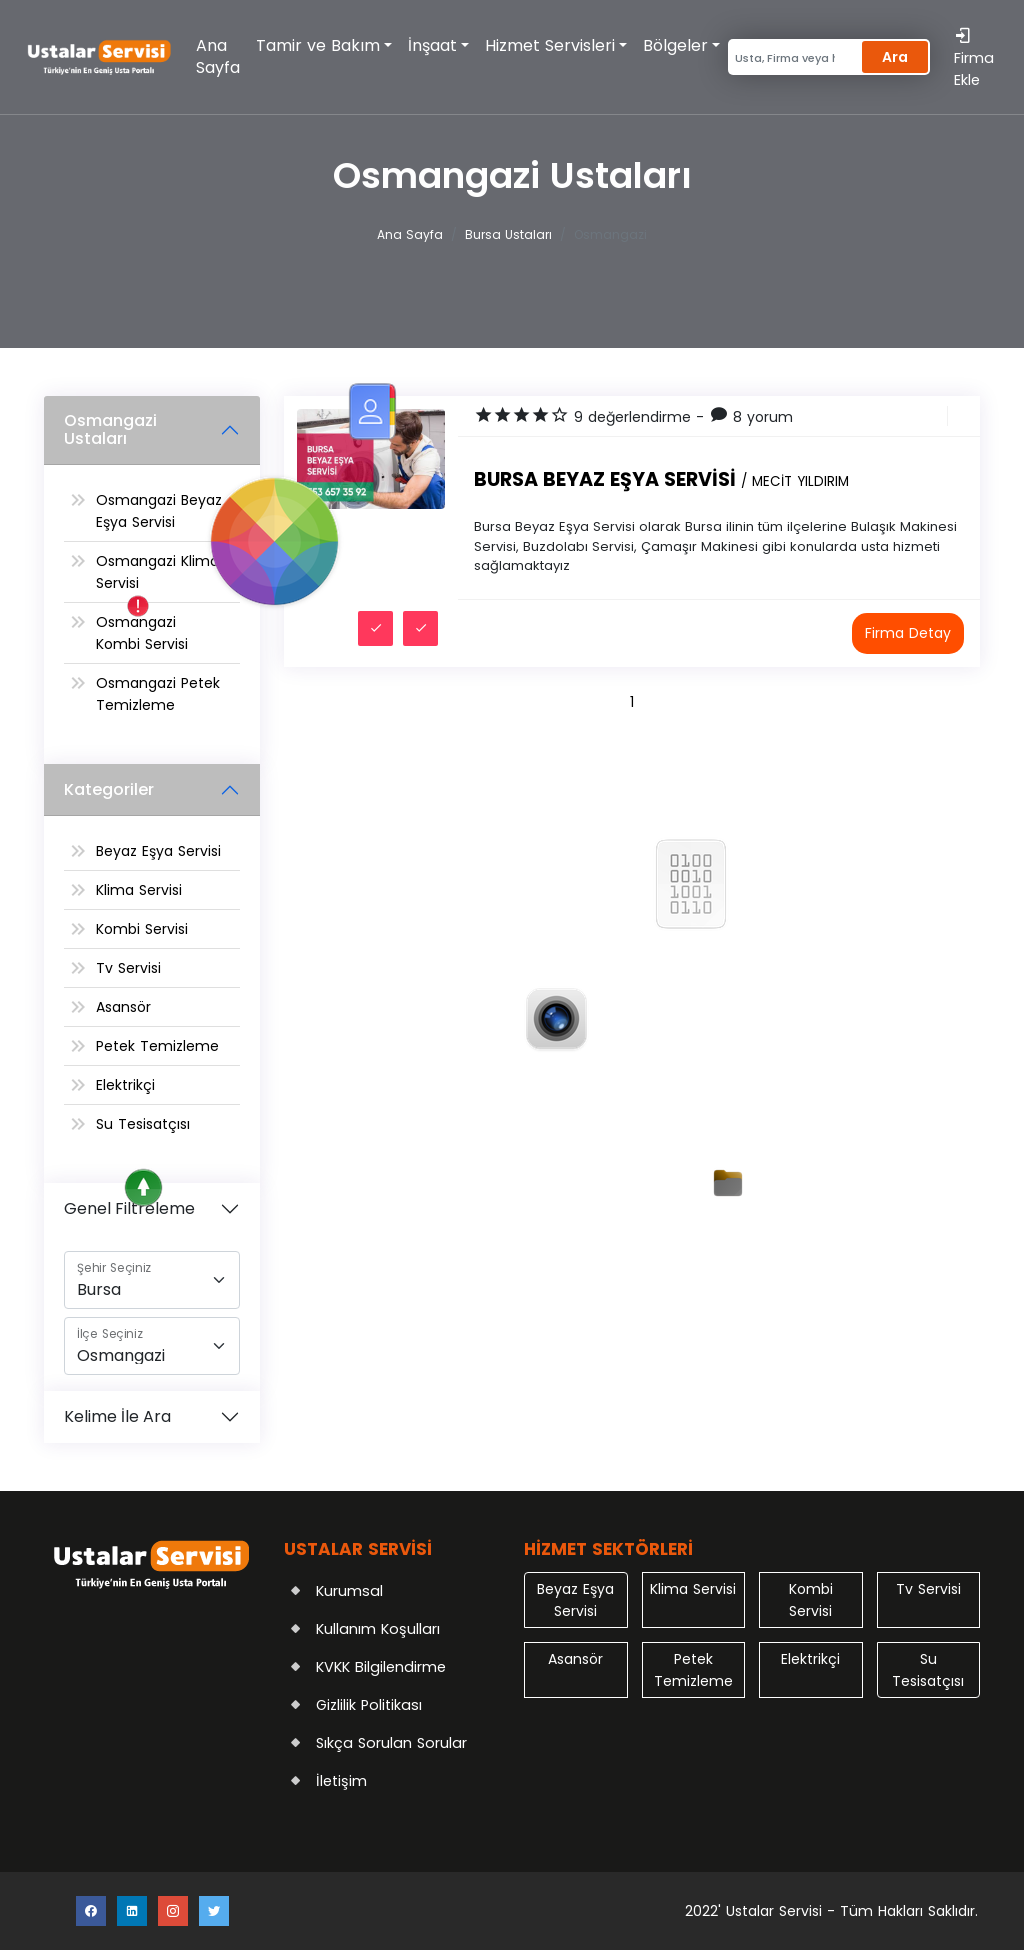 The width and height of the screenshot is (1024, 1950). I want to click on an open folder containing files, so click(728, 1183).